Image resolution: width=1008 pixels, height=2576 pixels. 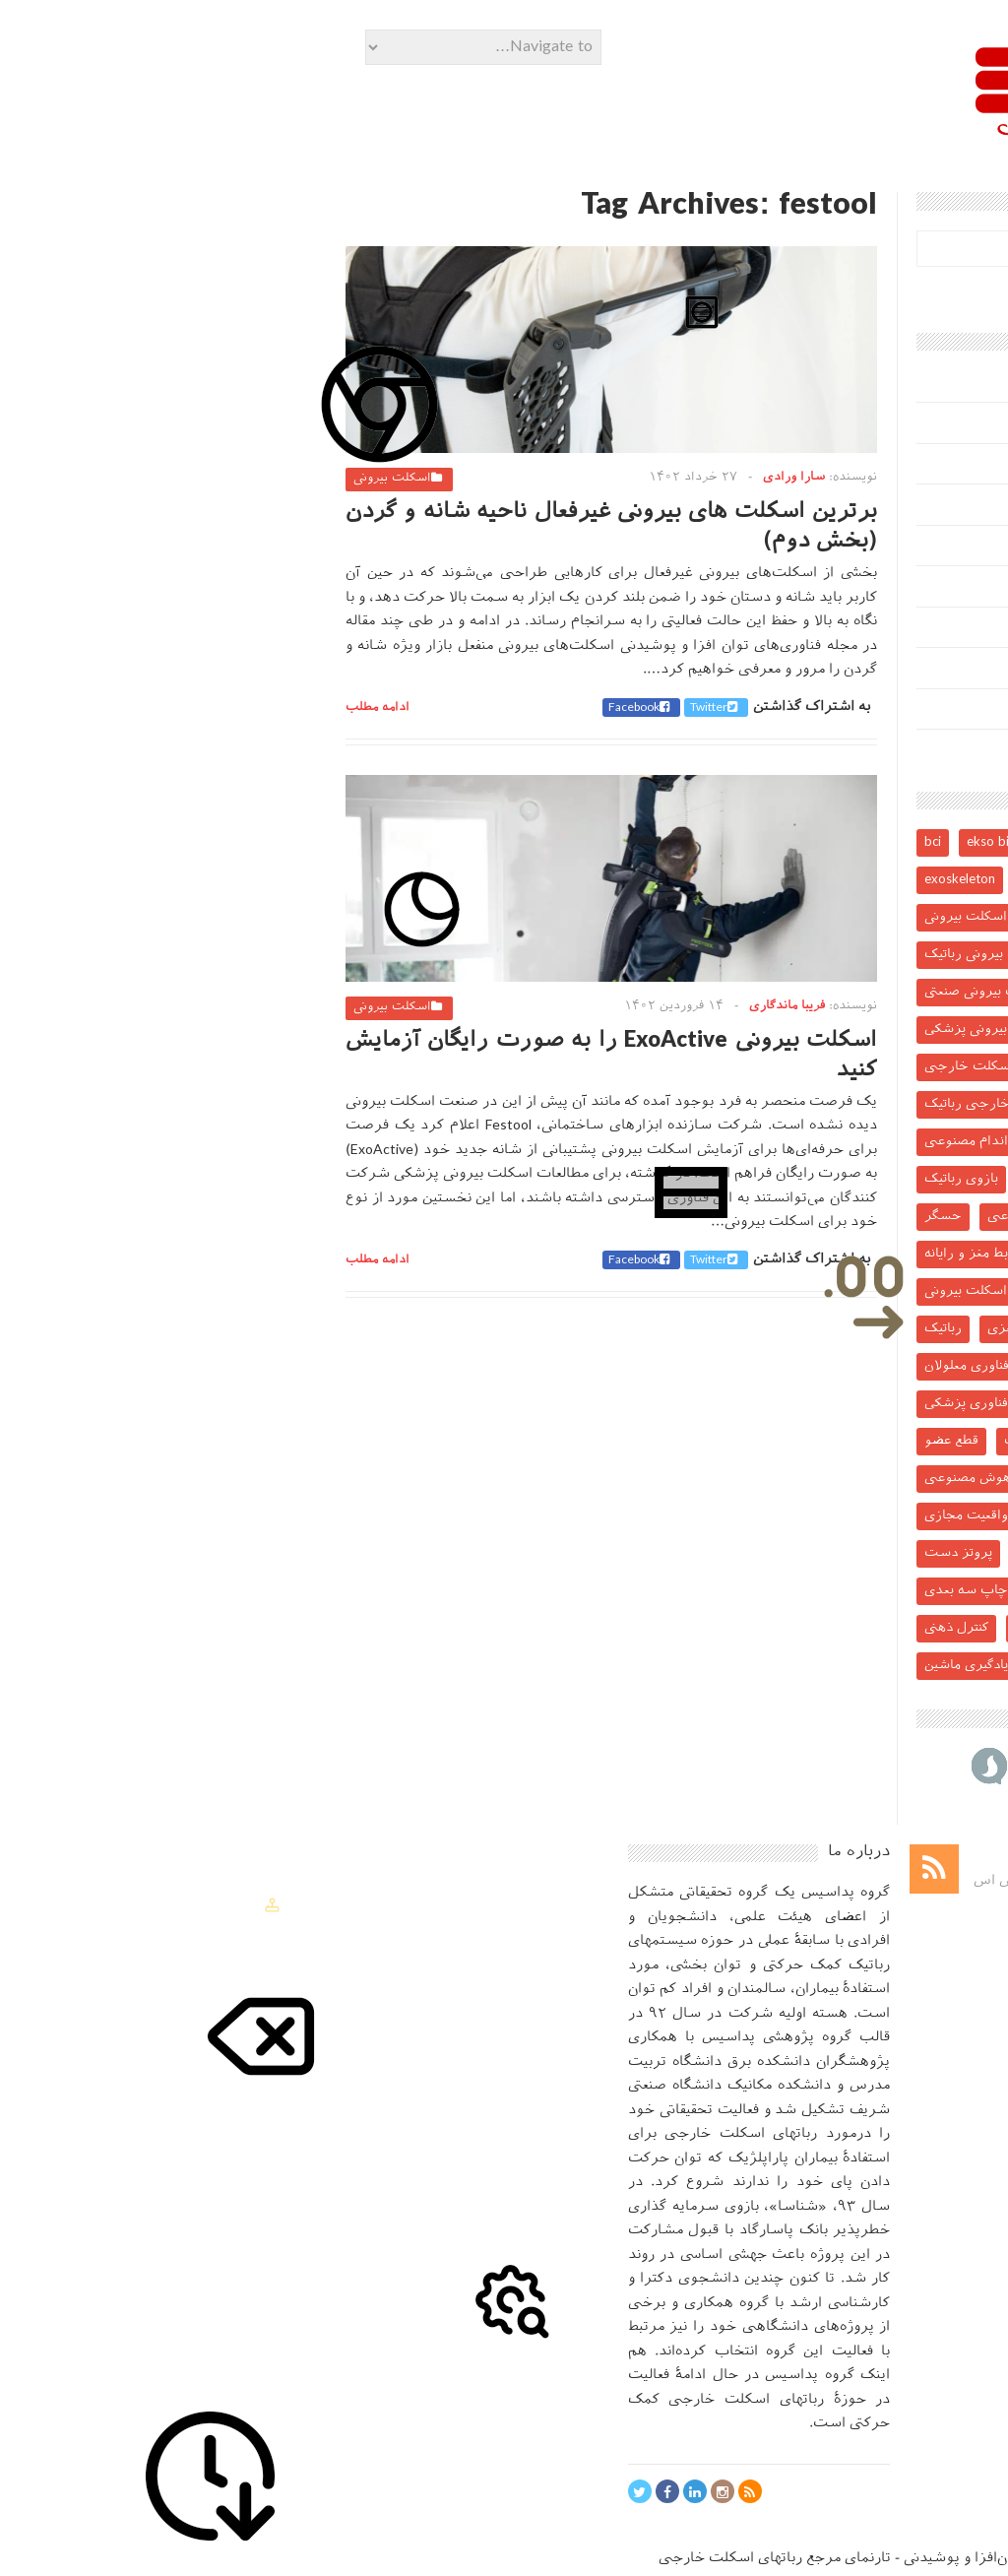 I want to click on move decimal places to the right, so click(x=865, y=1297).